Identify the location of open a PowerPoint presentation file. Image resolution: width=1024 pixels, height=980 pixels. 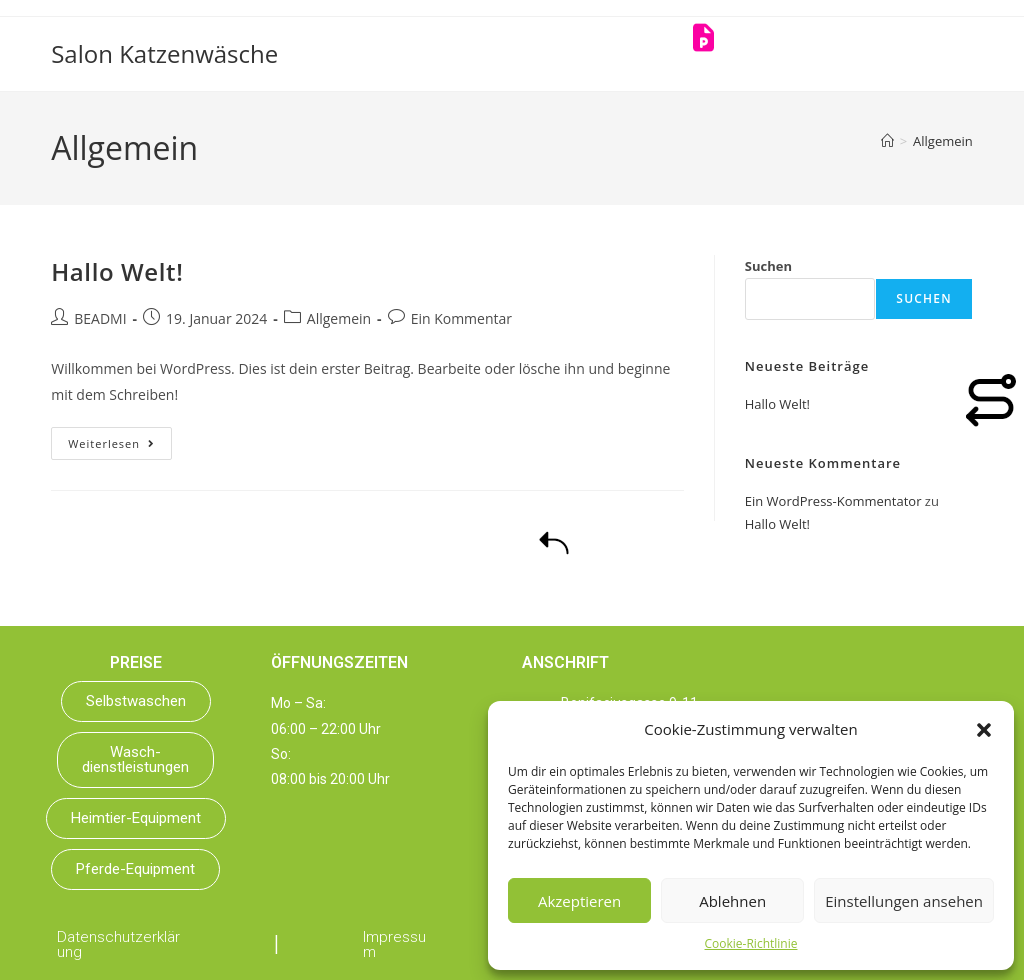
(703, 37).